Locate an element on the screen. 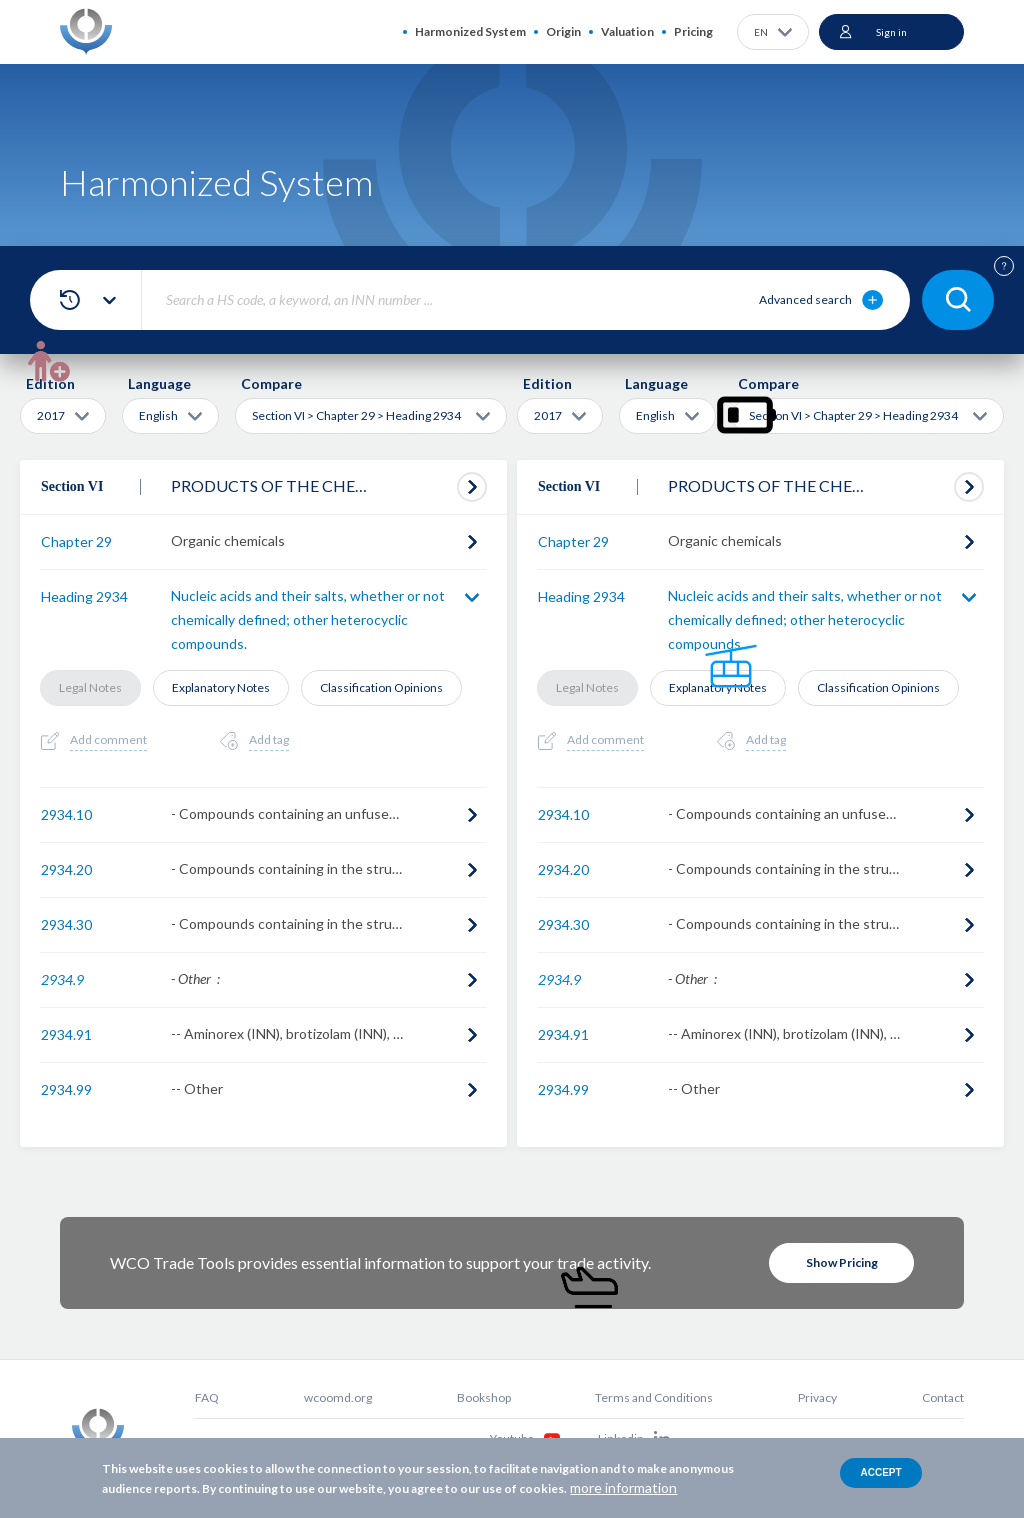 Image resolution: width=1024 pixels, height=1518 pixels. access cable car or gondola transit information is located at coordinates (731, 667).